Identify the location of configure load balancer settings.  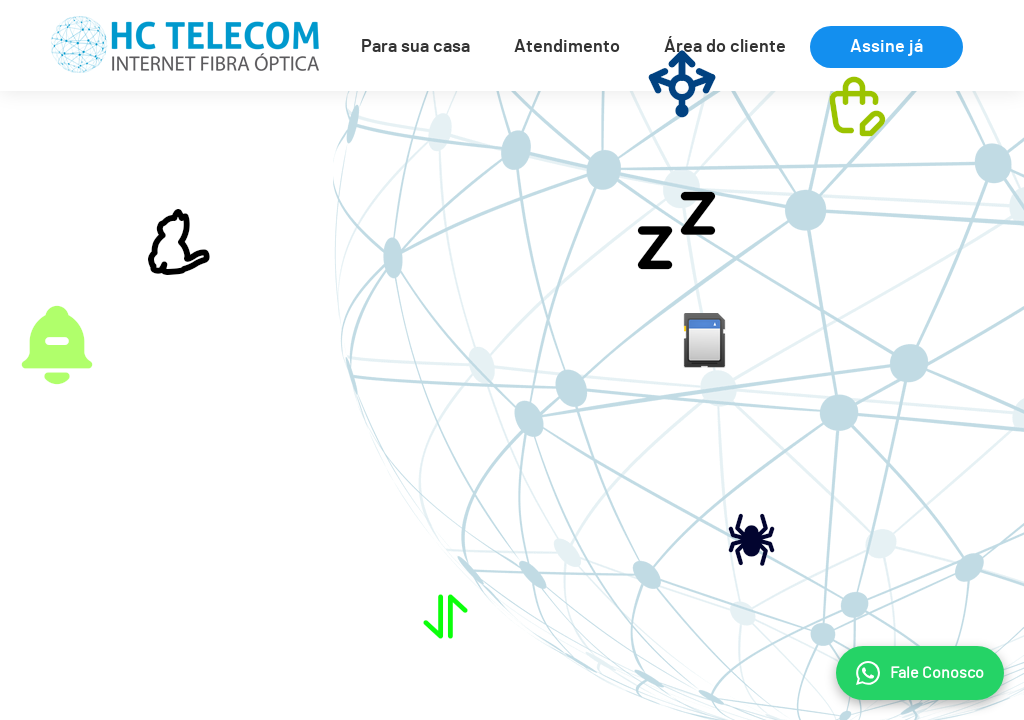
(682, 84).